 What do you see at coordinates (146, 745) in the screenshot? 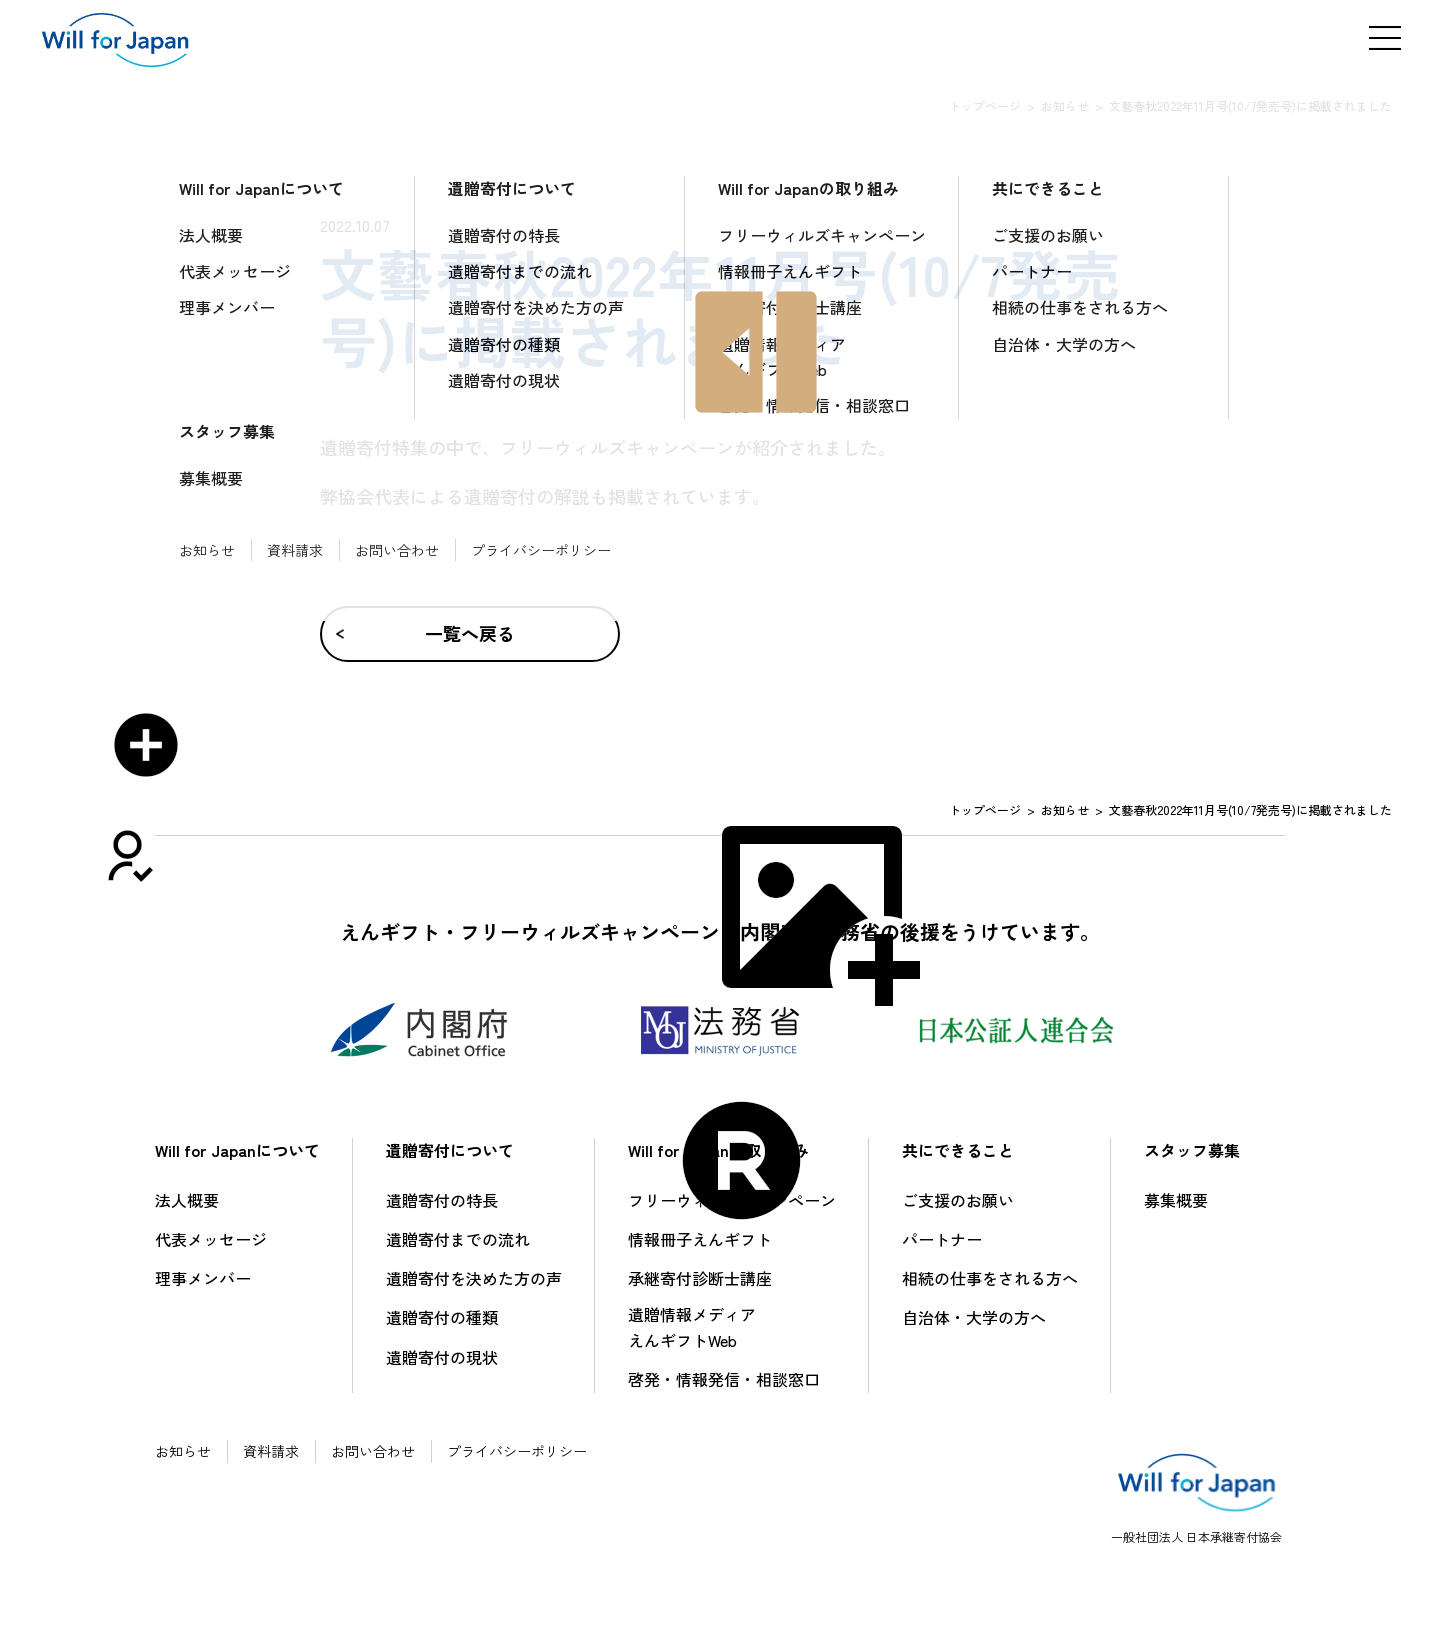
I see `add a new item` at bounding box center [146, 745].